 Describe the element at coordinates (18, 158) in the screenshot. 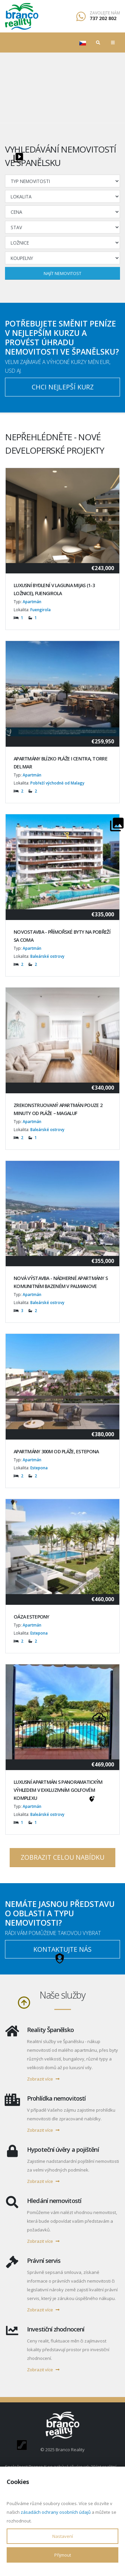

I see `access your video library` at that location.